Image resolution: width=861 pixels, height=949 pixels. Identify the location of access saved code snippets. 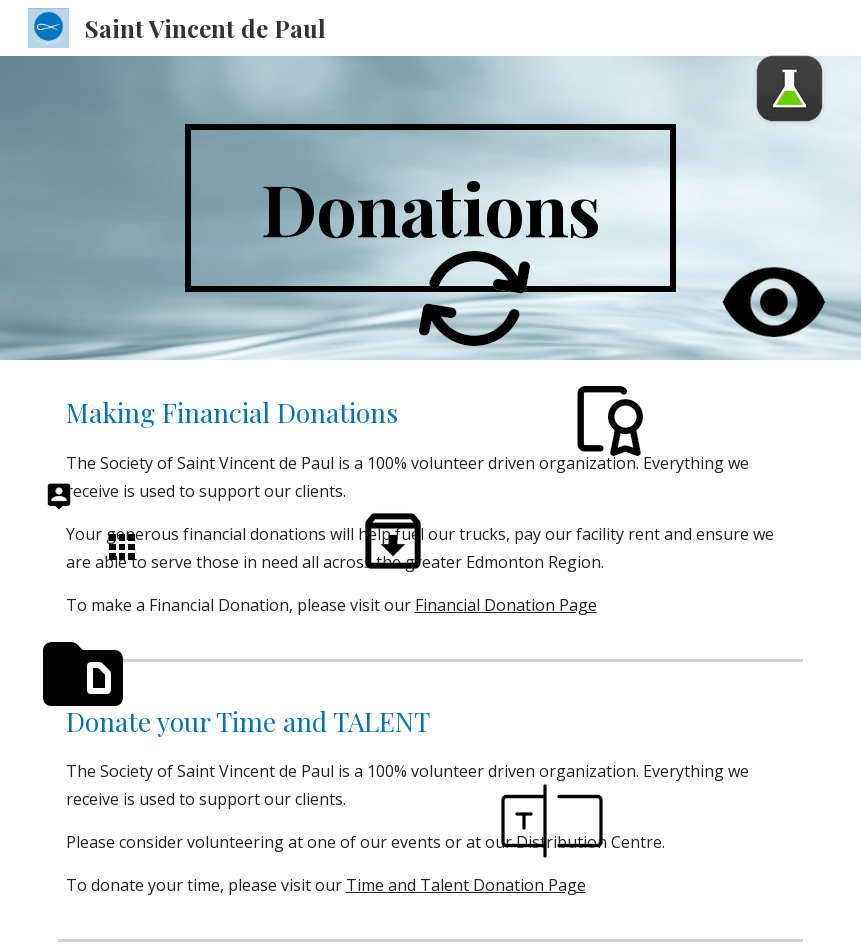
(83, 674).